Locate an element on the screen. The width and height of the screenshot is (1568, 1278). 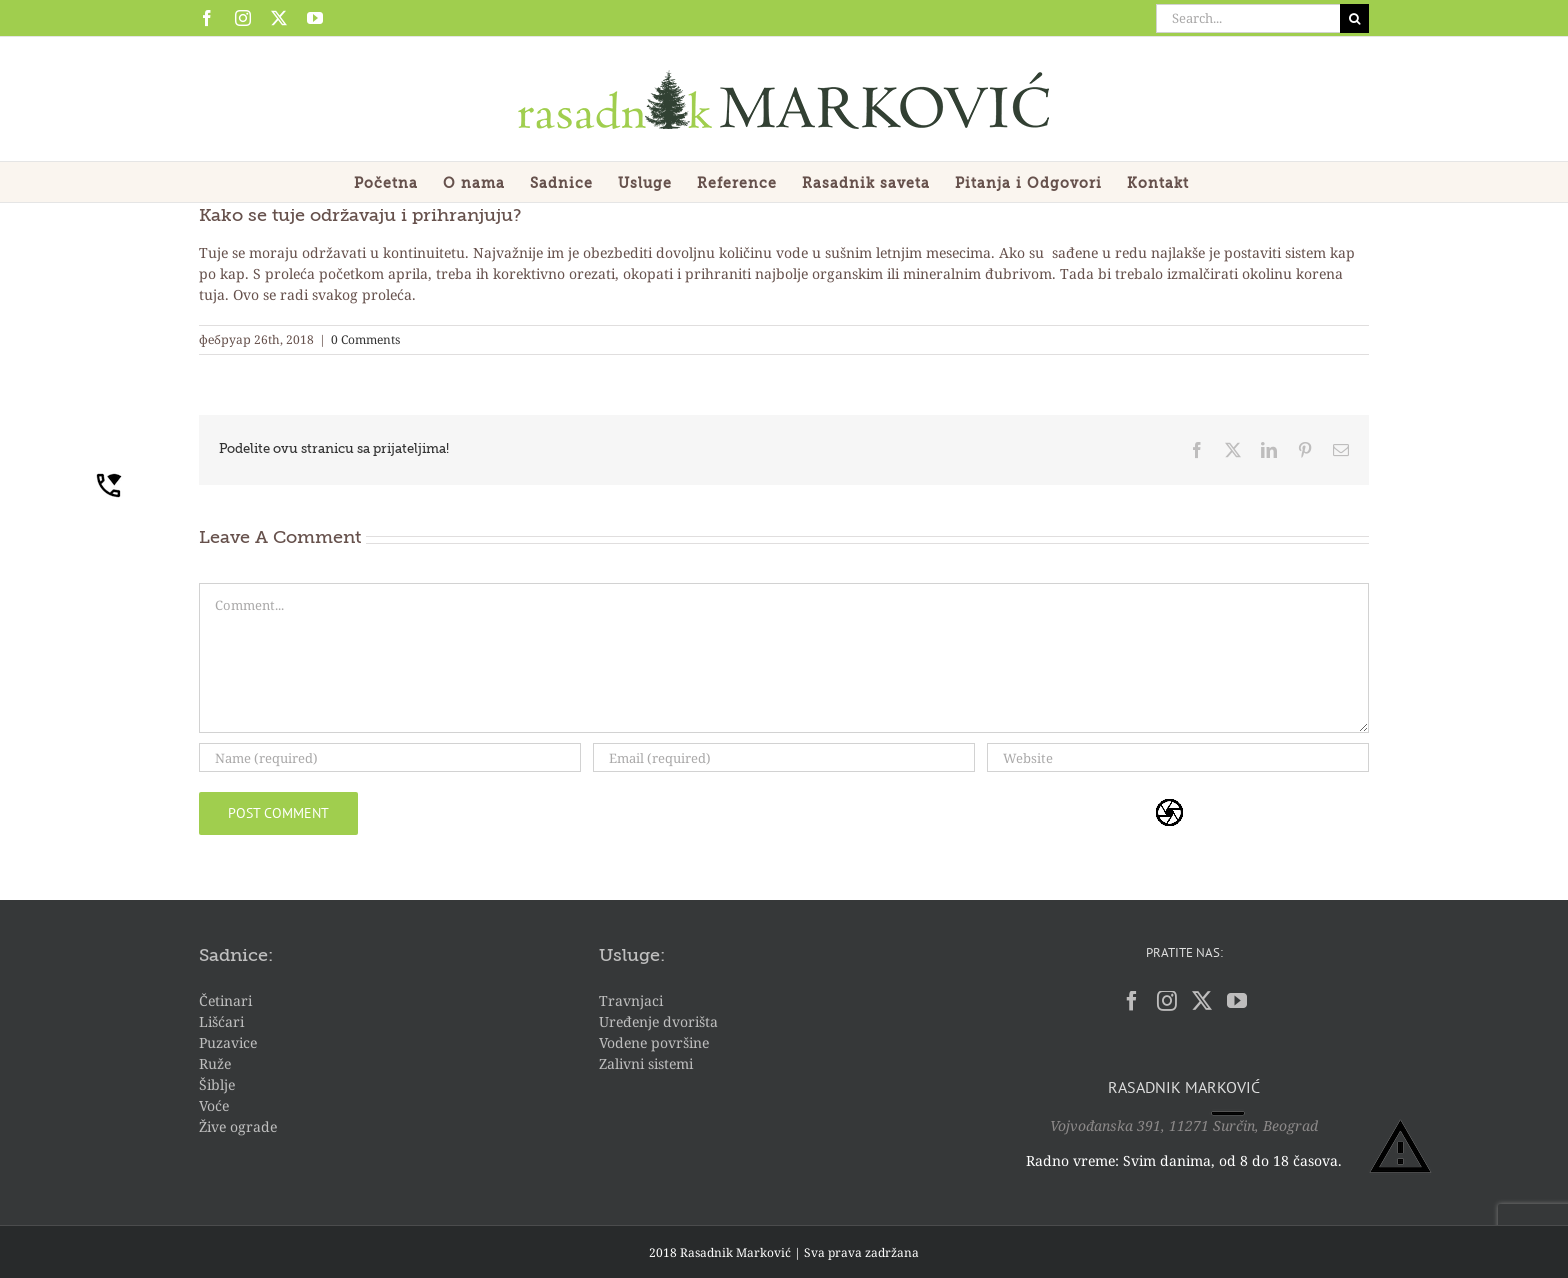
indicates a warning or potential issue is located at coordinates (1400, 1147).